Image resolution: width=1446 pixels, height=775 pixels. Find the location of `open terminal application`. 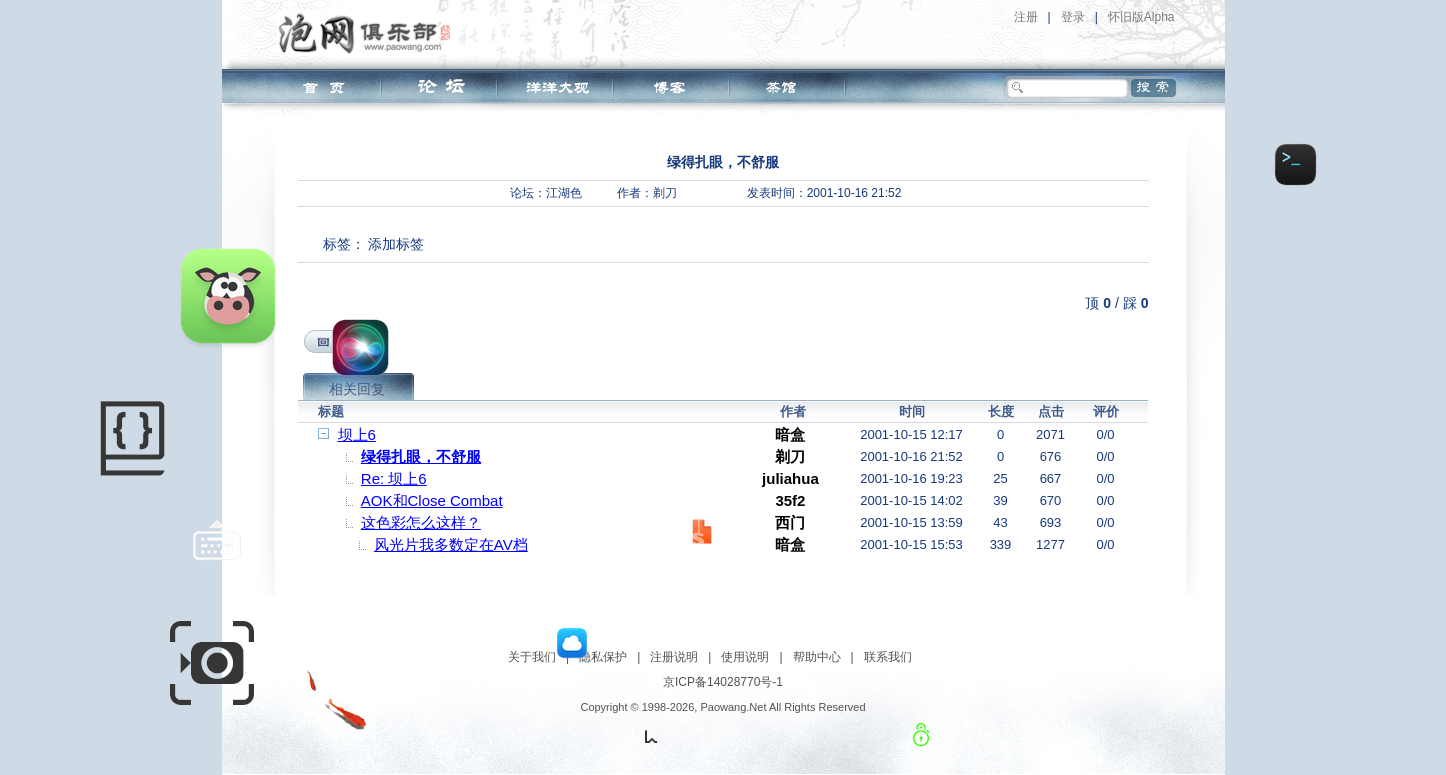

open terminal application is located at coordinates (1295, 164).